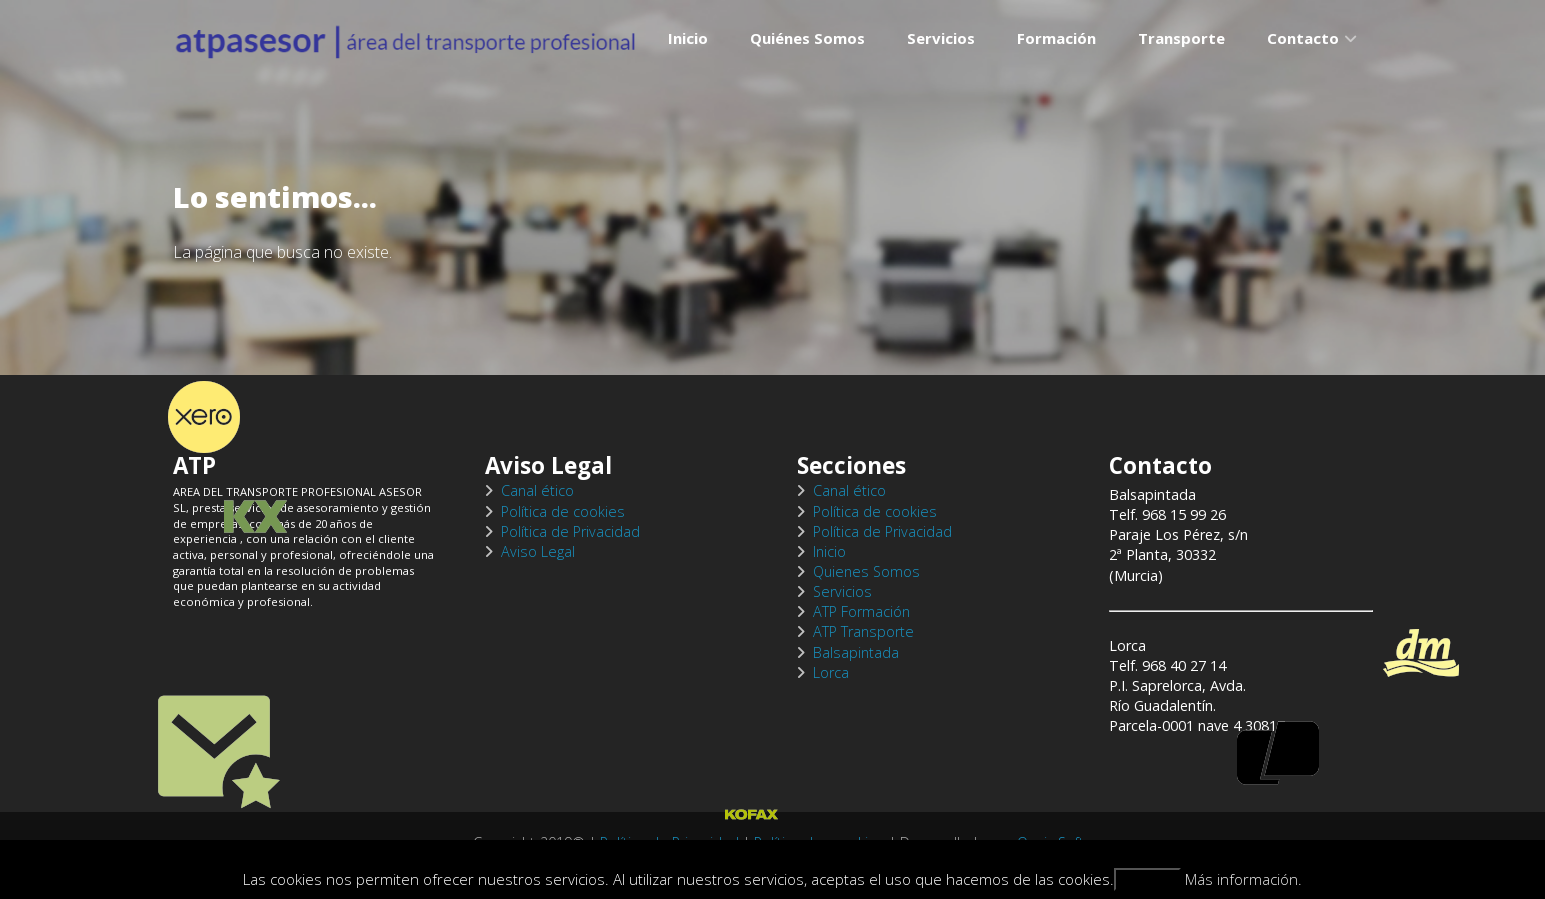 The image size is (1545, 899). I want to click on dm drogerie markt company logo, so click(1421, 653).